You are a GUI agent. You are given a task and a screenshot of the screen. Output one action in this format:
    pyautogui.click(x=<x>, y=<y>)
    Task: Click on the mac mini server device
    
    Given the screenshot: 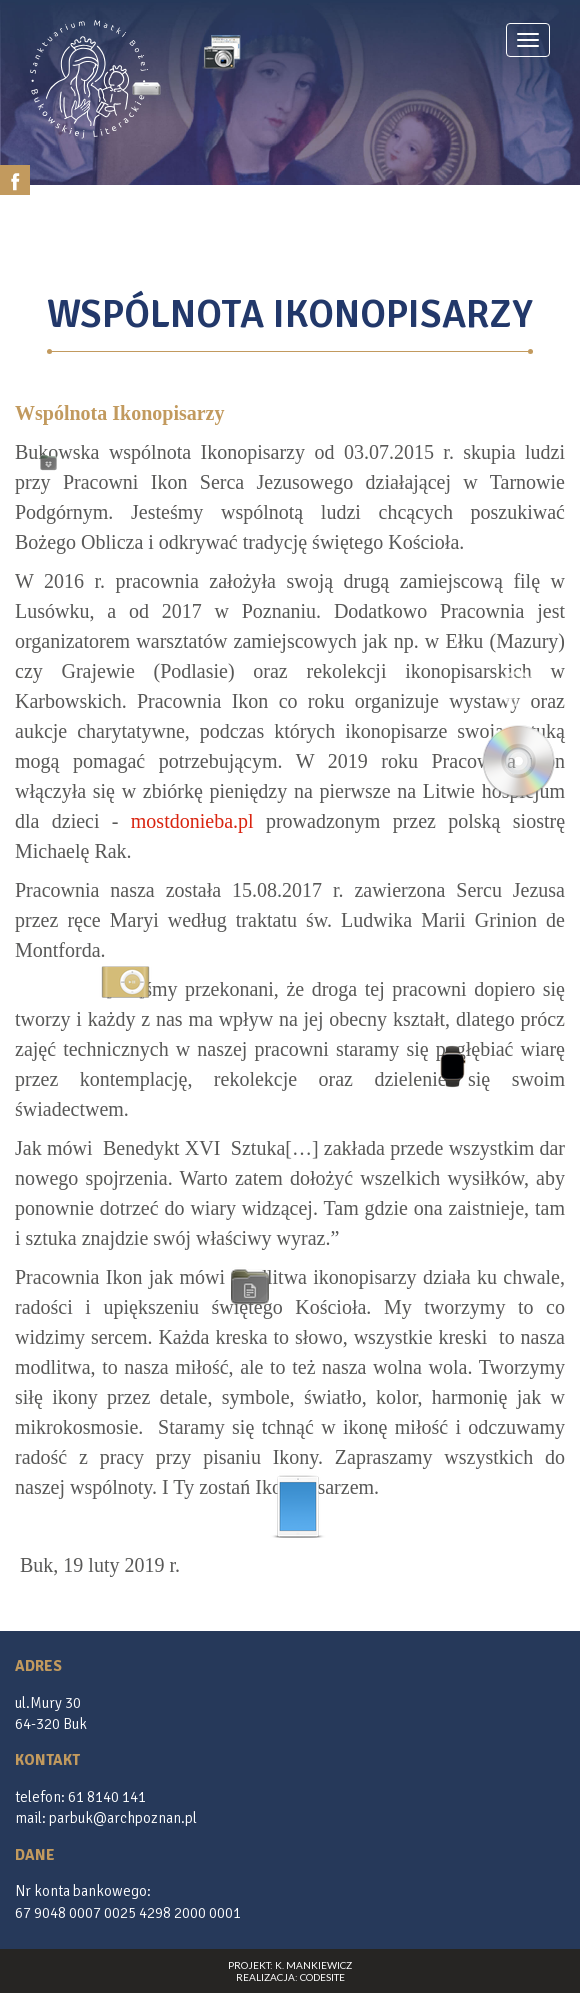 What is the action you would take?
    pyautogui.click(x=146, y=86)
    